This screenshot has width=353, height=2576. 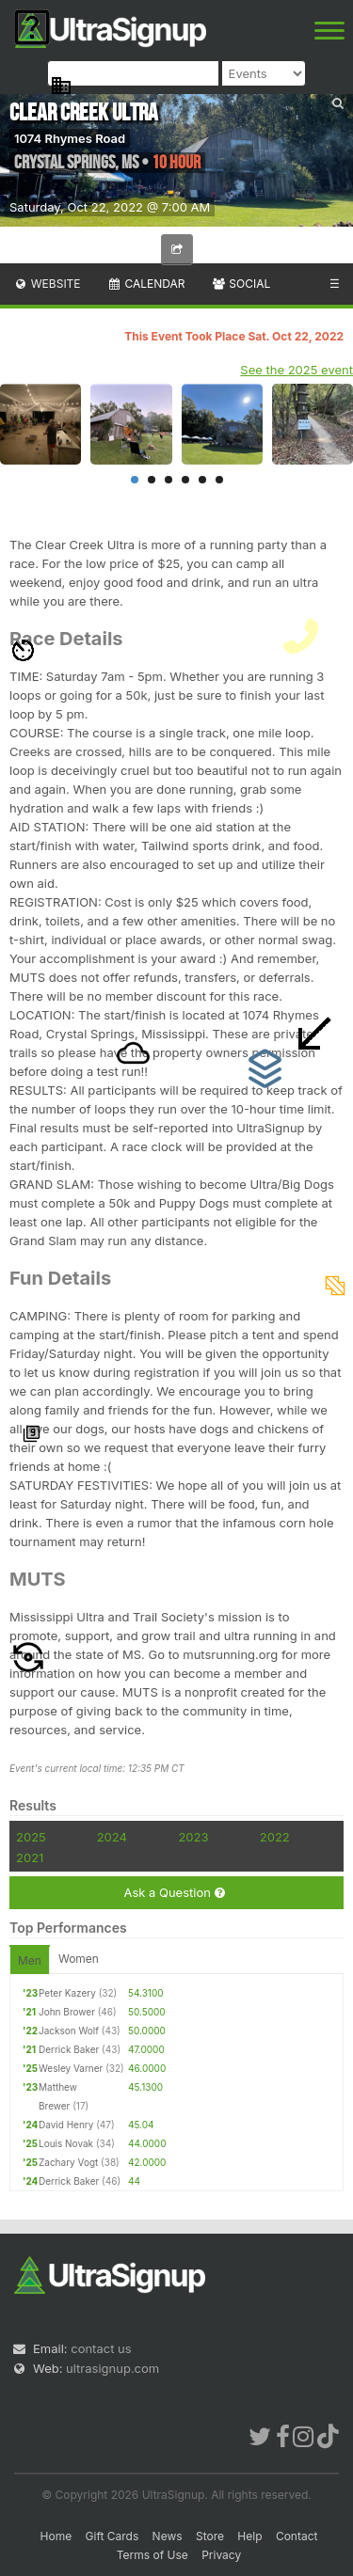 I want to click on access help center or support resources, so click(x=32, y=27).